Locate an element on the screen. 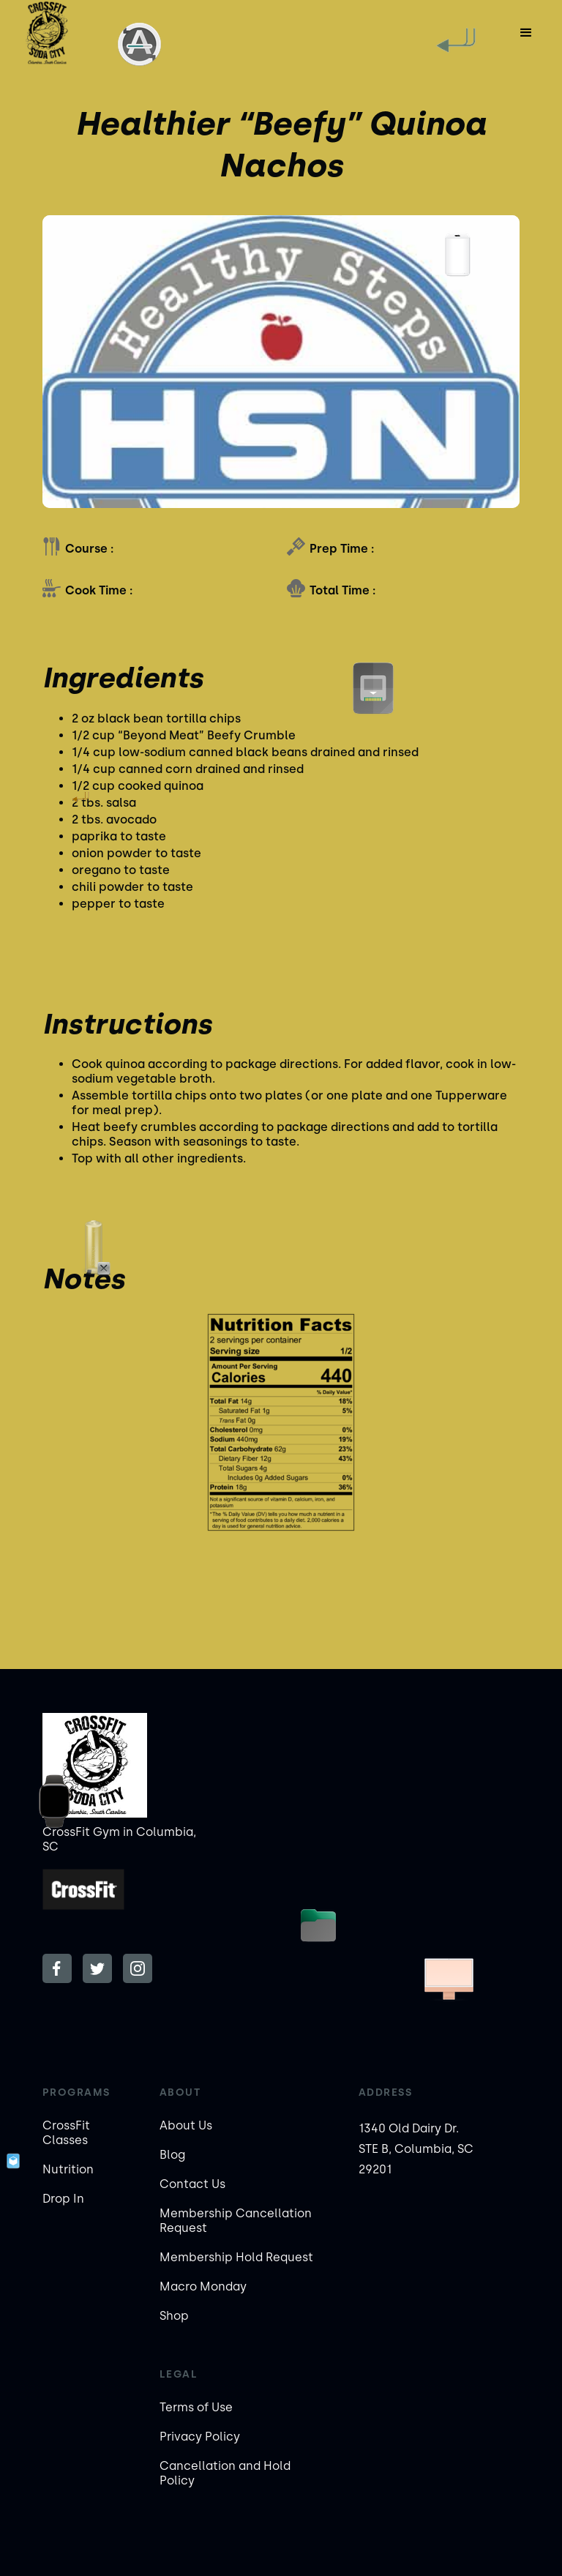 The width and height of the screenshot is (562, 2576). flatpak application package file is located at coordinates (13, 2161).